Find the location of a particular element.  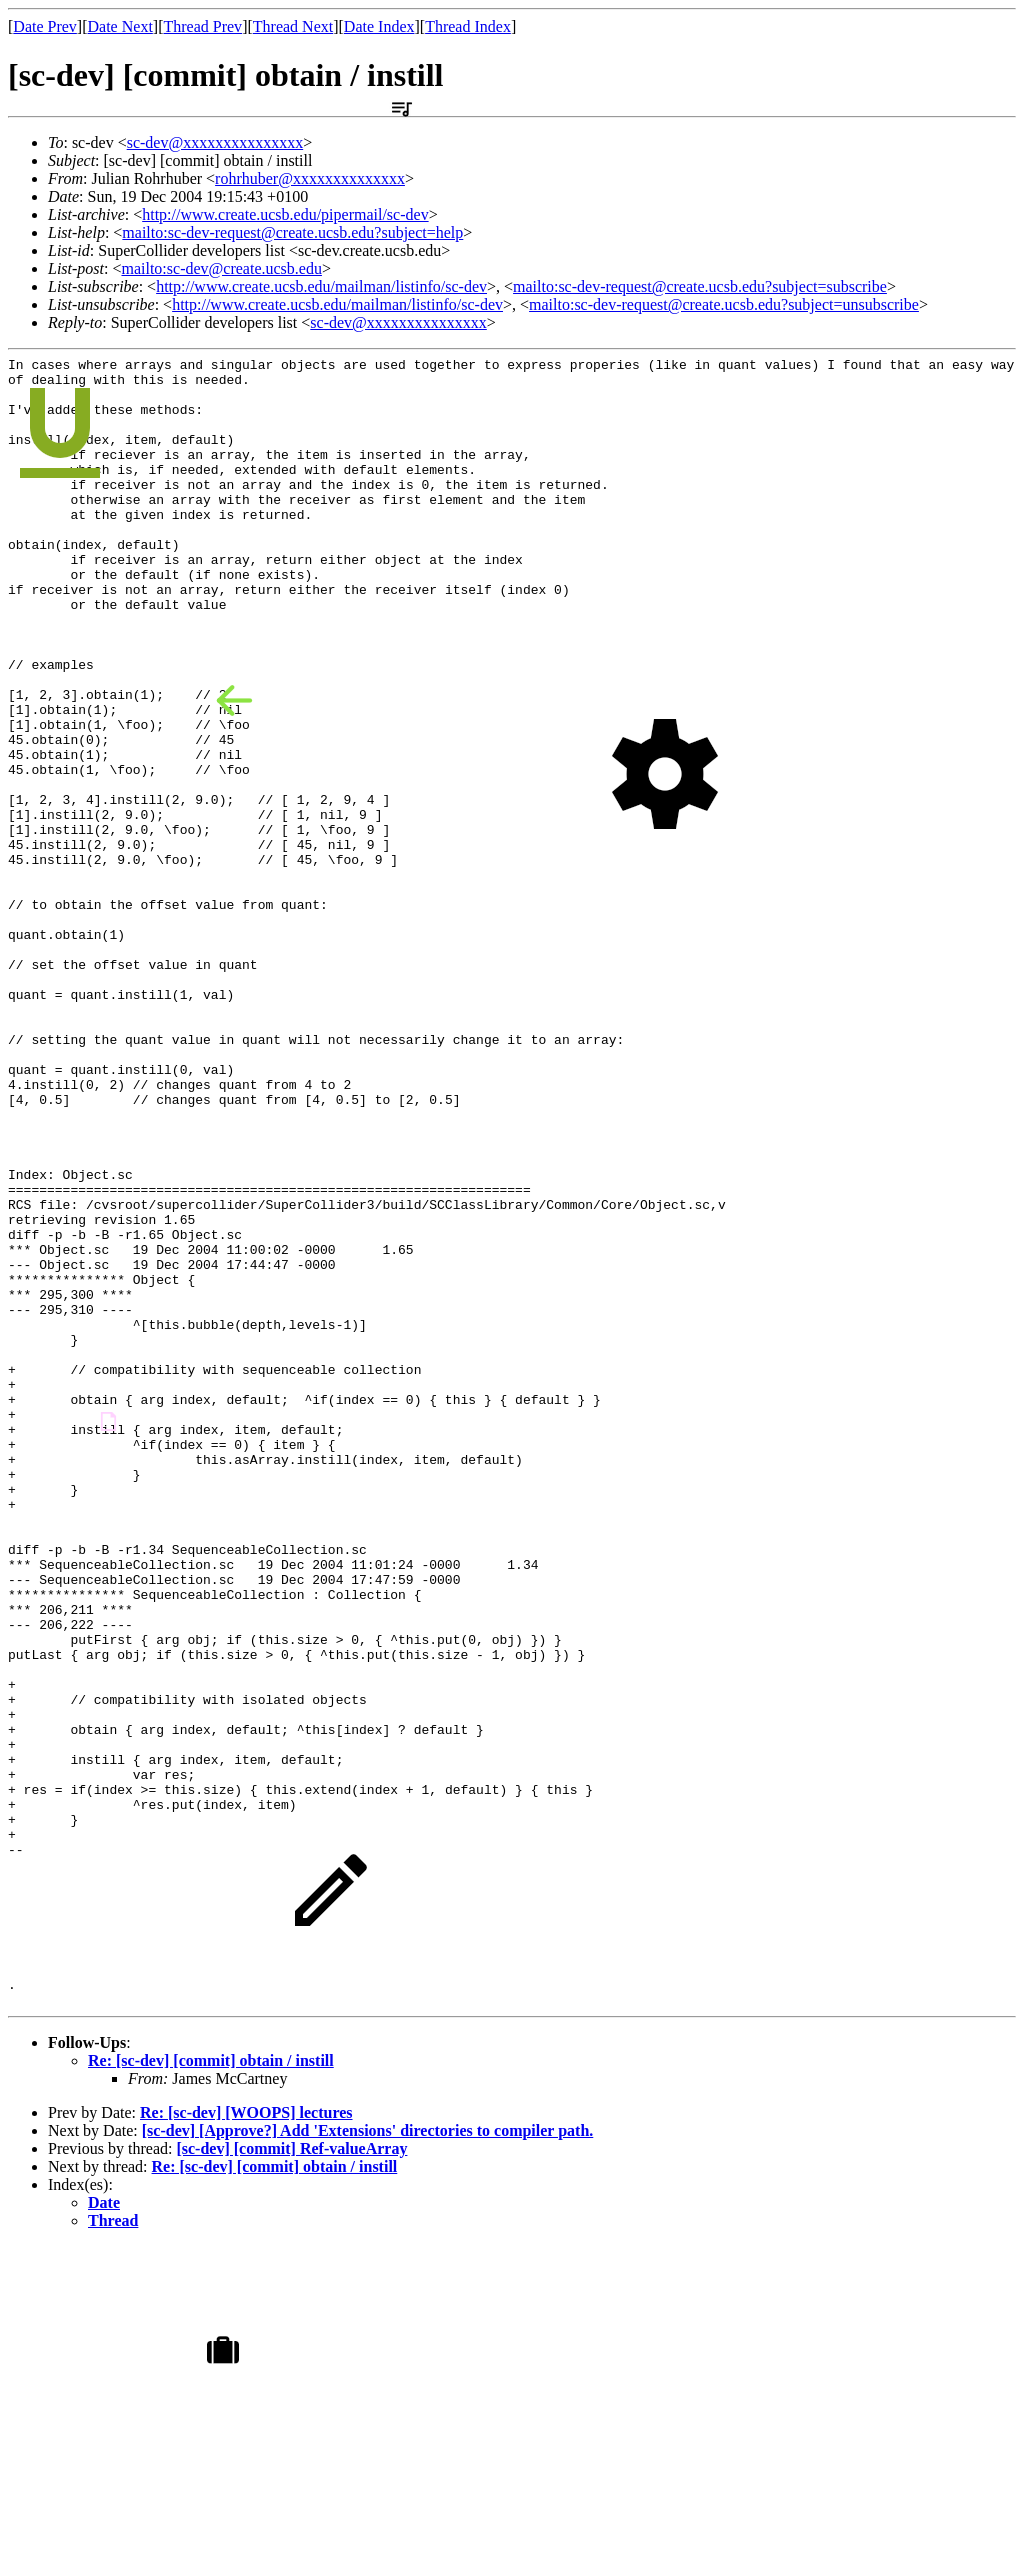

create or compose new content is located at coordinates (331, 1890).